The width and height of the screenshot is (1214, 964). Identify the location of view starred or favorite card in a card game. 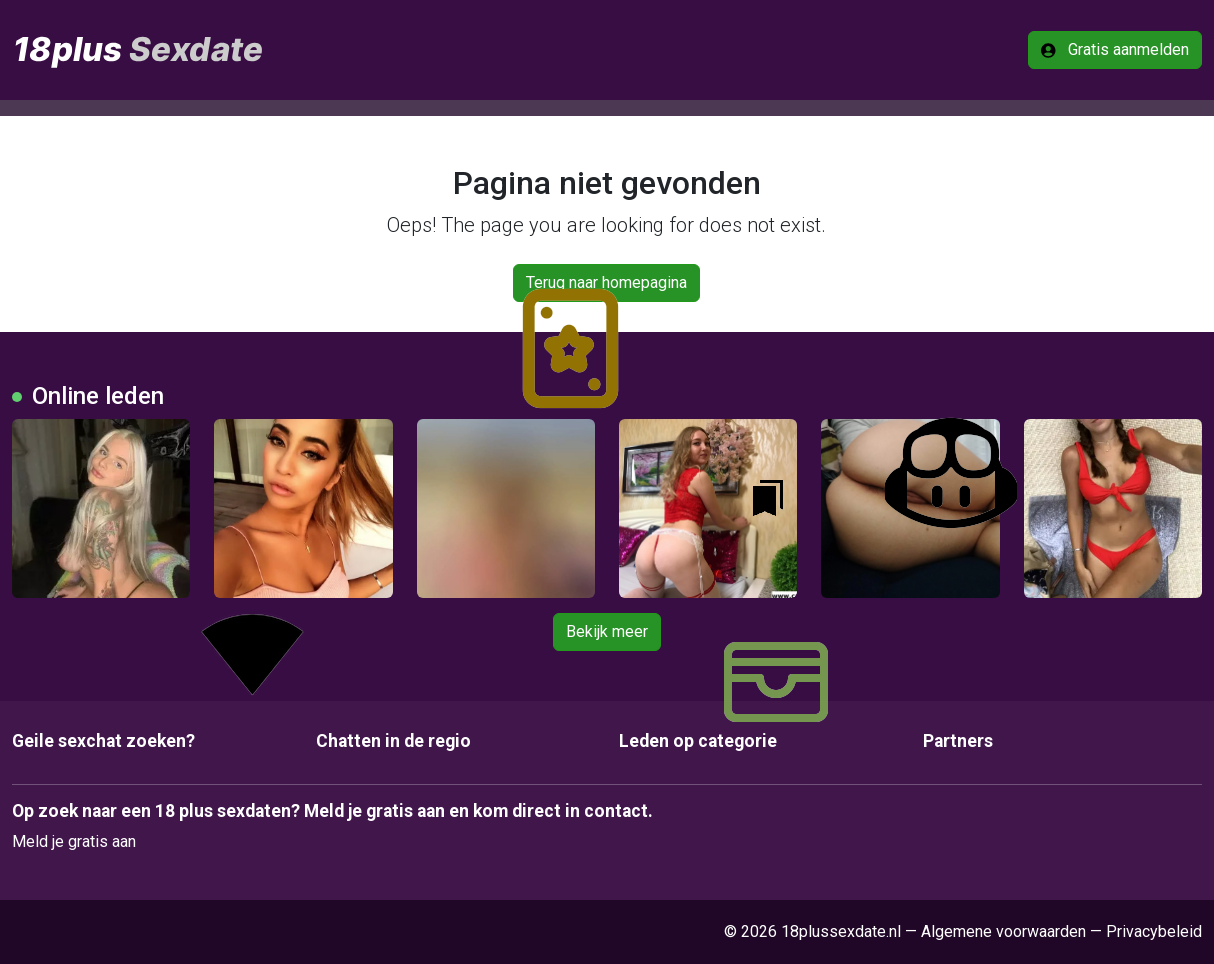
(570, 348).